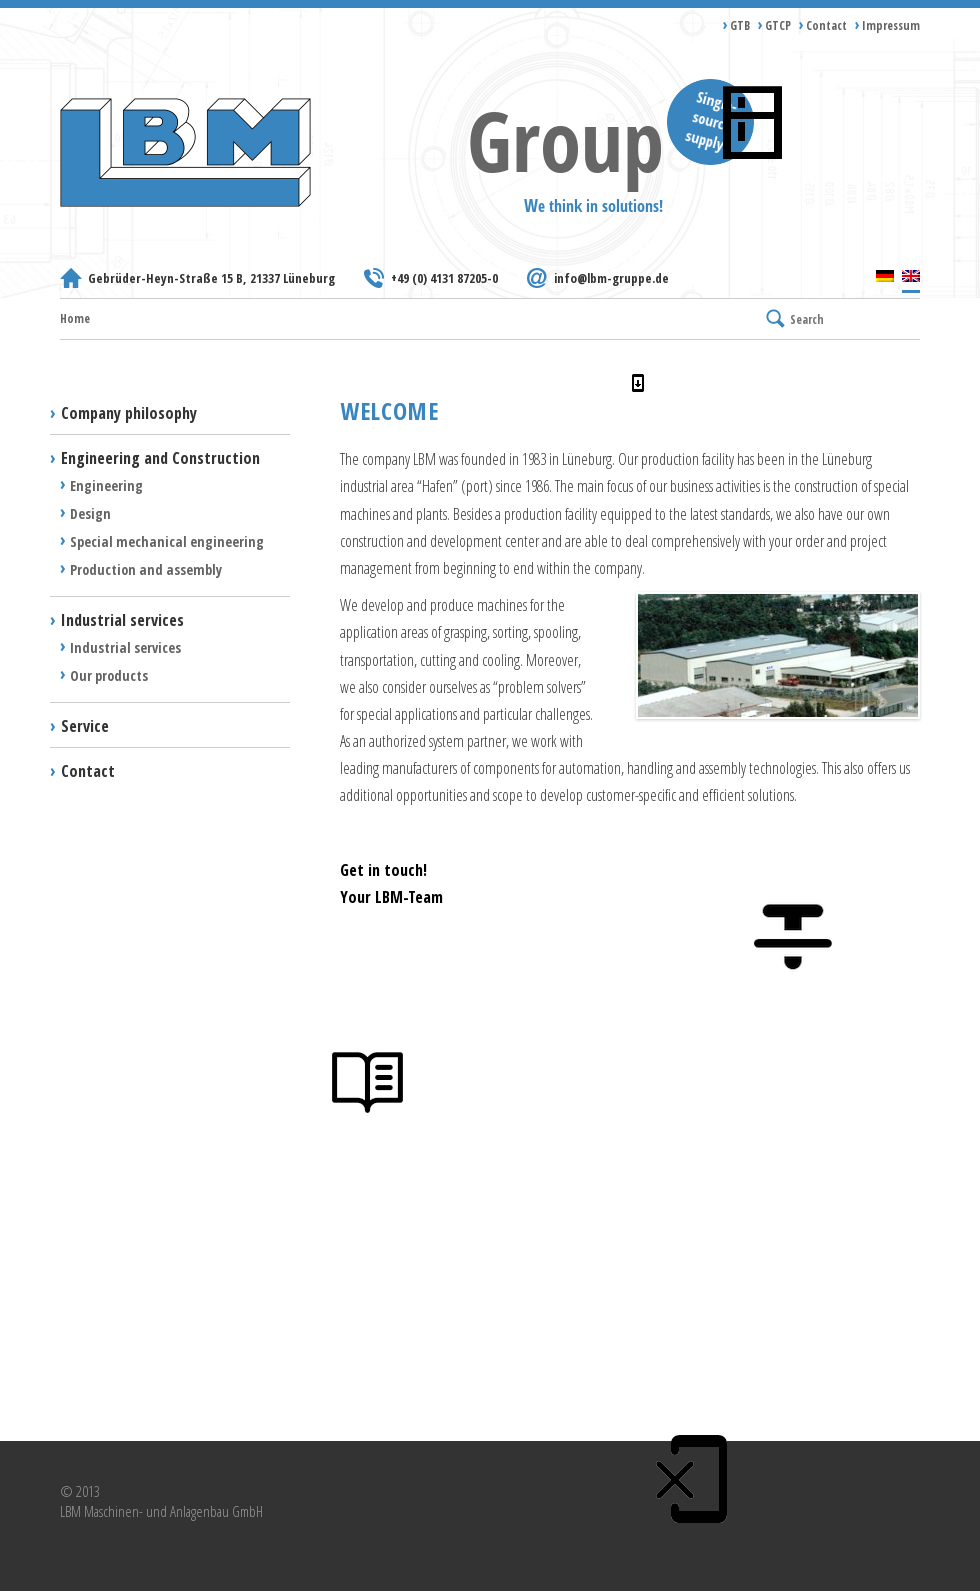 This screenshot has height=1591, width=980. Describe the element at coordinates (752, 122) in the screenshot. I see `access kitchen or food-related settings` at that location.